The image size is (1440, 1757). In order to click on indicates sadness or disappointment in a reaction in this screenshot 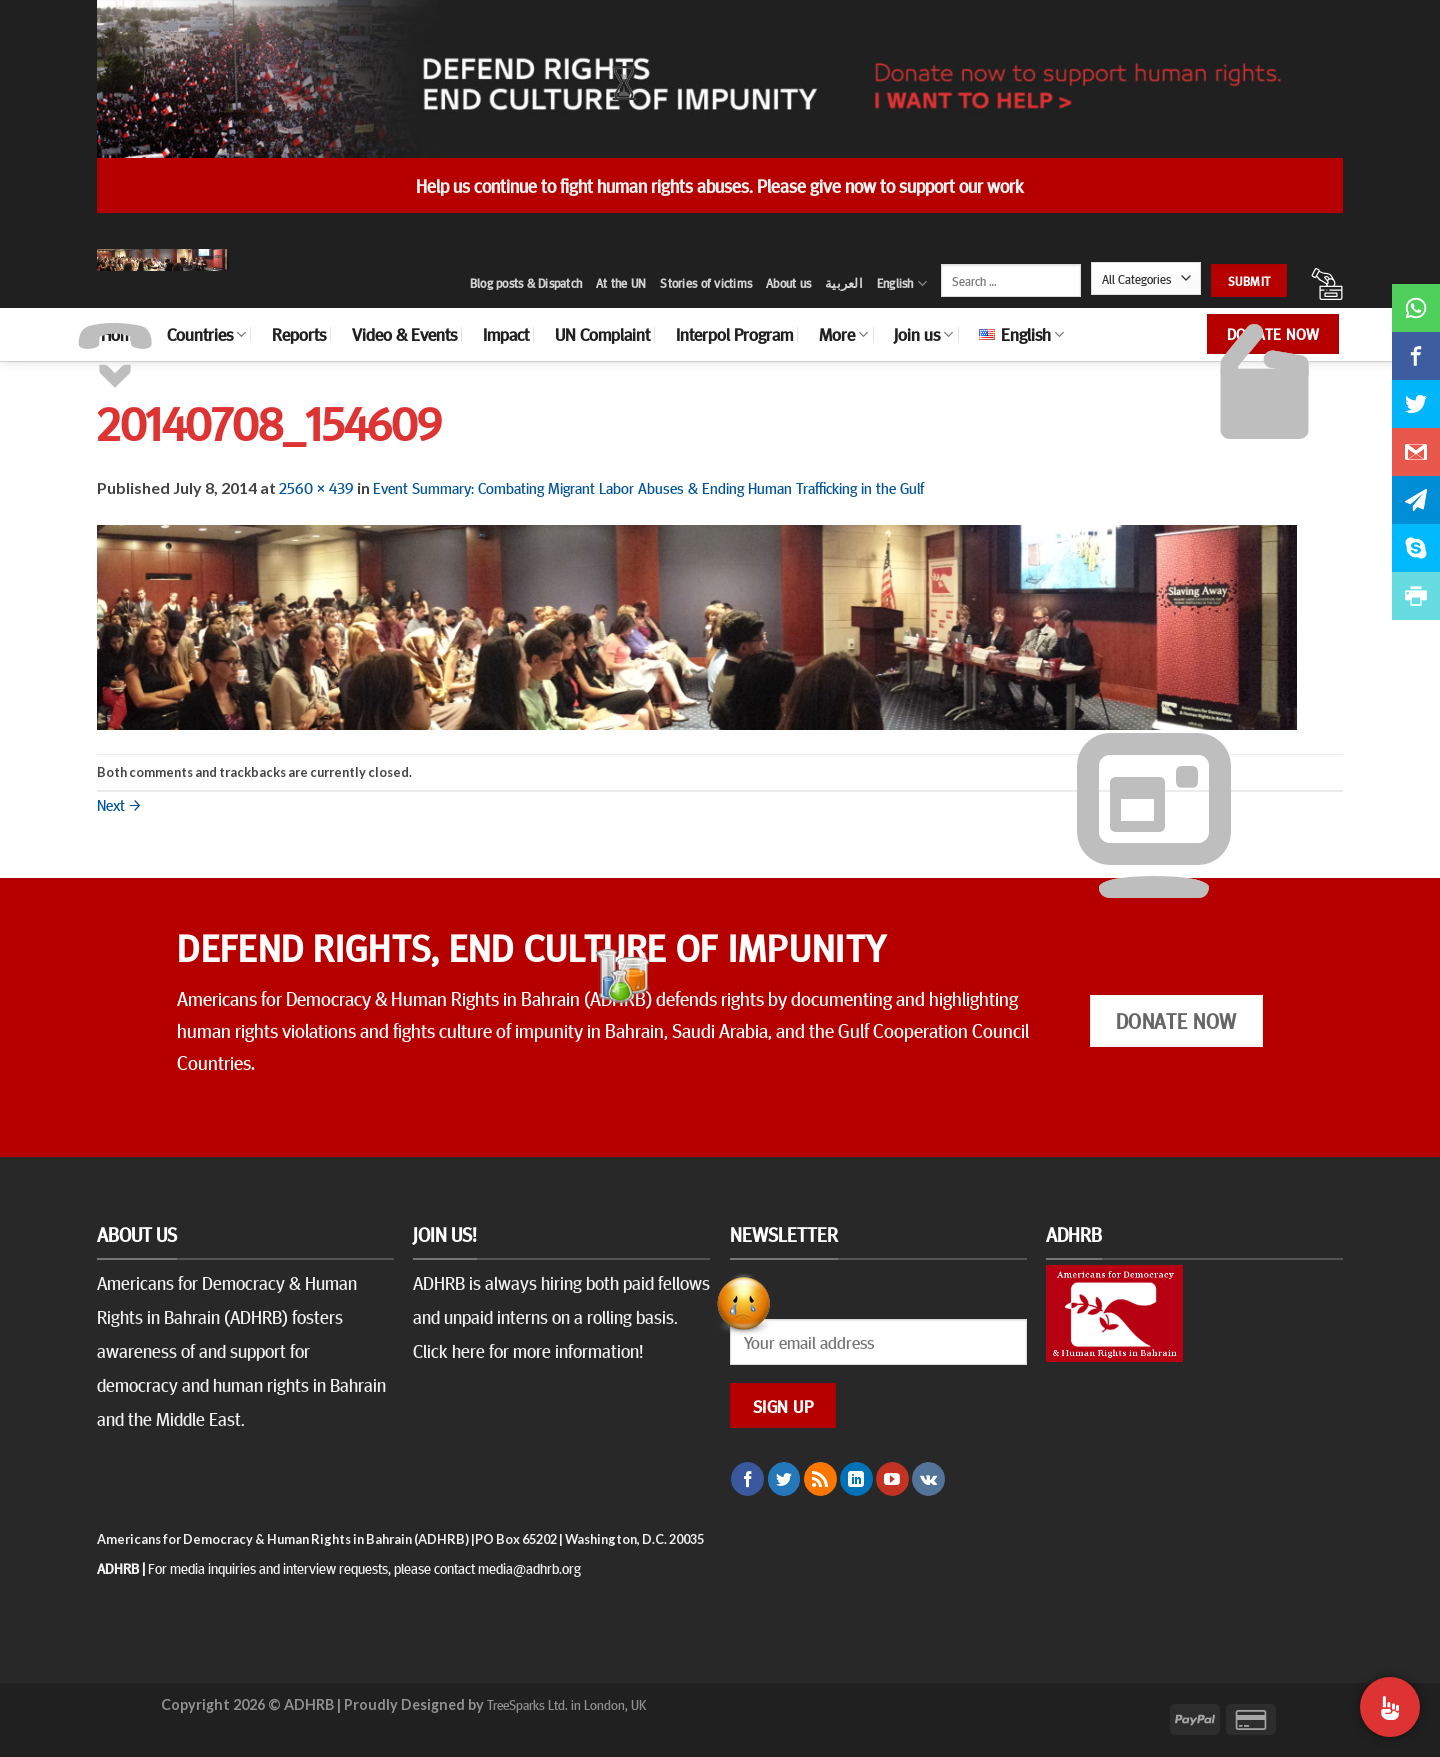, I will do `click(744, 1306)`.